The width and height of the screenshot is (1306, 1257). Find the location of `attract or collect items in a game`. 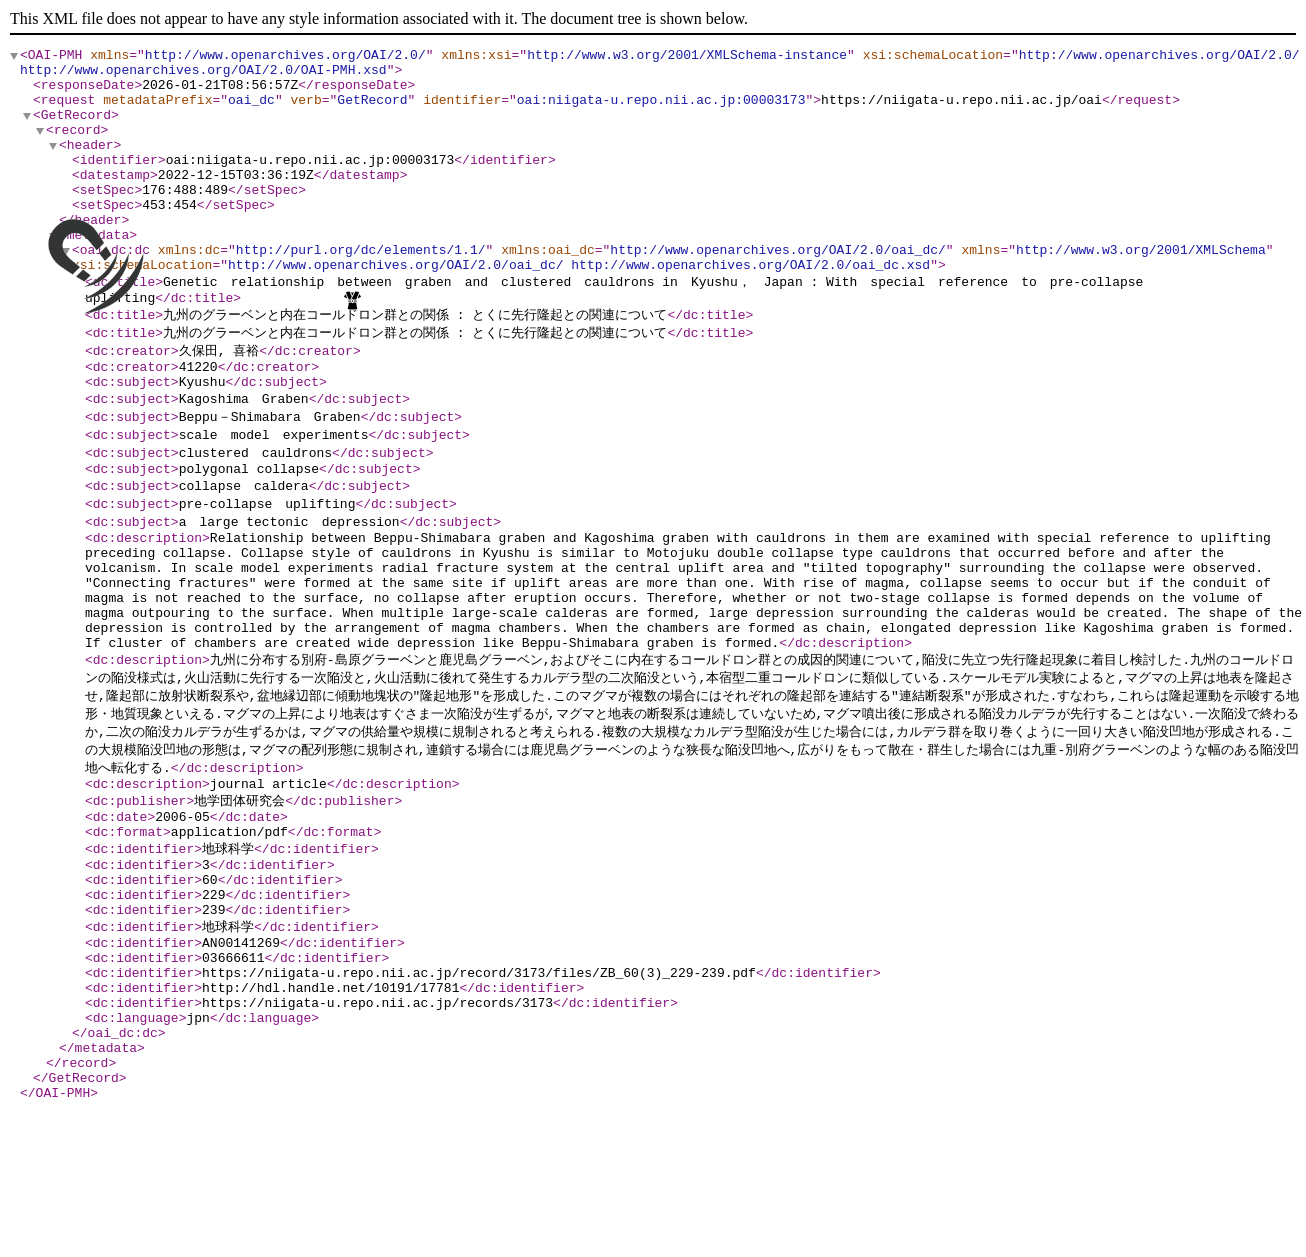

attract or collect items in a game is located at coordinates (95, 265).